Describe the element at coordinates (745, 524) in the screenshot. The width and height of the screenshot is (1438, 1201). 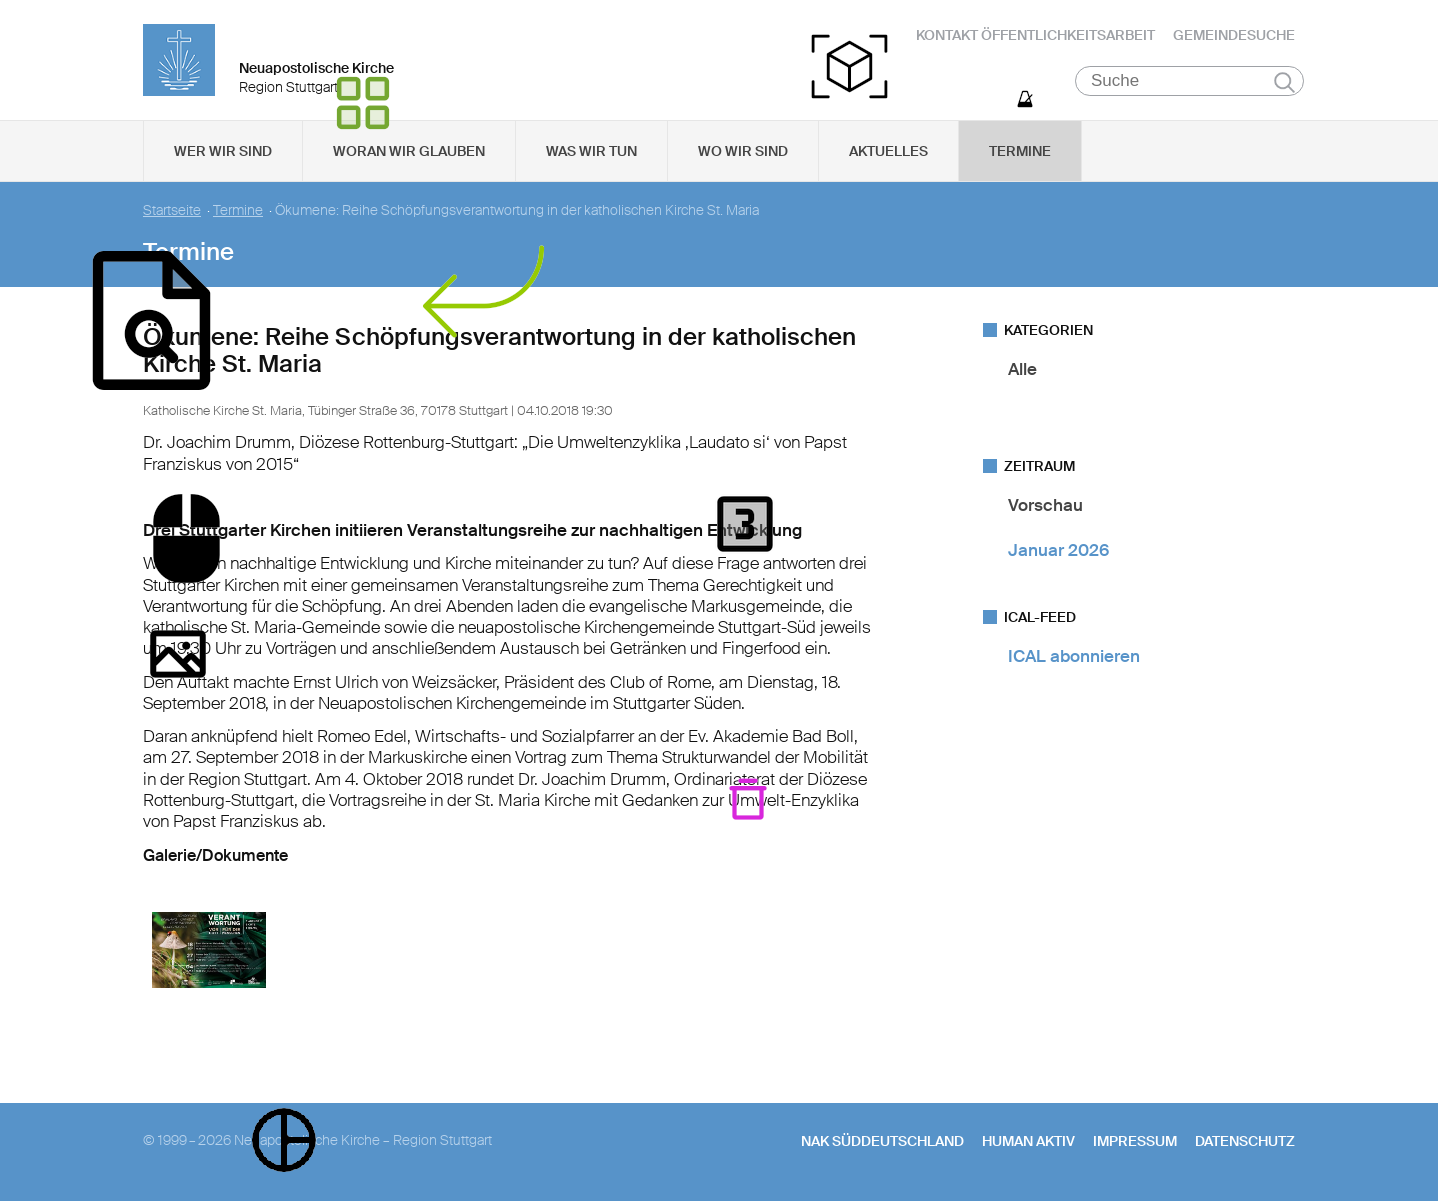
I see `select option 3 in a numbered list` at that location.